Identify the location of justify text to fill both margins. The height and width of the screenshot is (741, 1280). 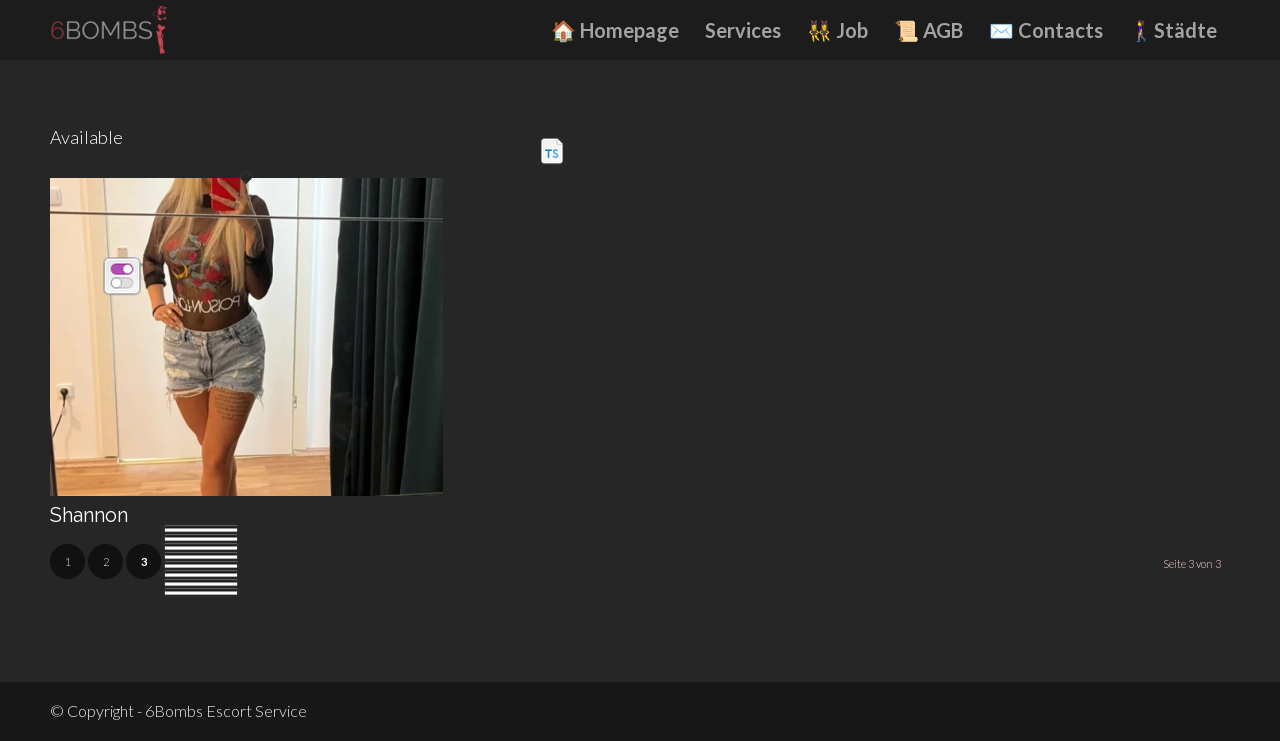
(201, 560).